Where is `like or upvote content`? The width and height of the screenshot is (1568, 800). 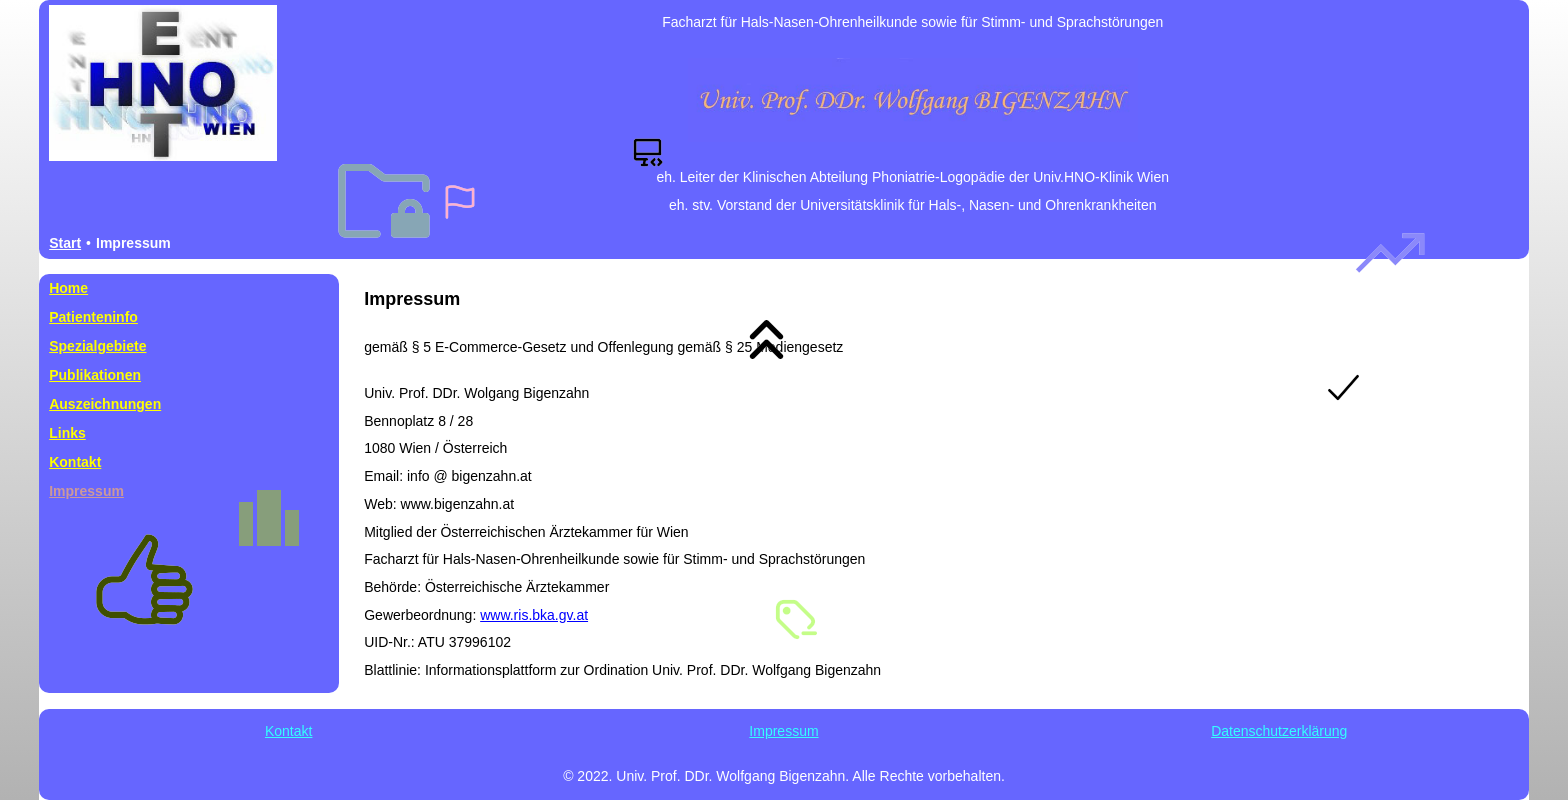
like or upvote content is located at coordinates (144, 579).